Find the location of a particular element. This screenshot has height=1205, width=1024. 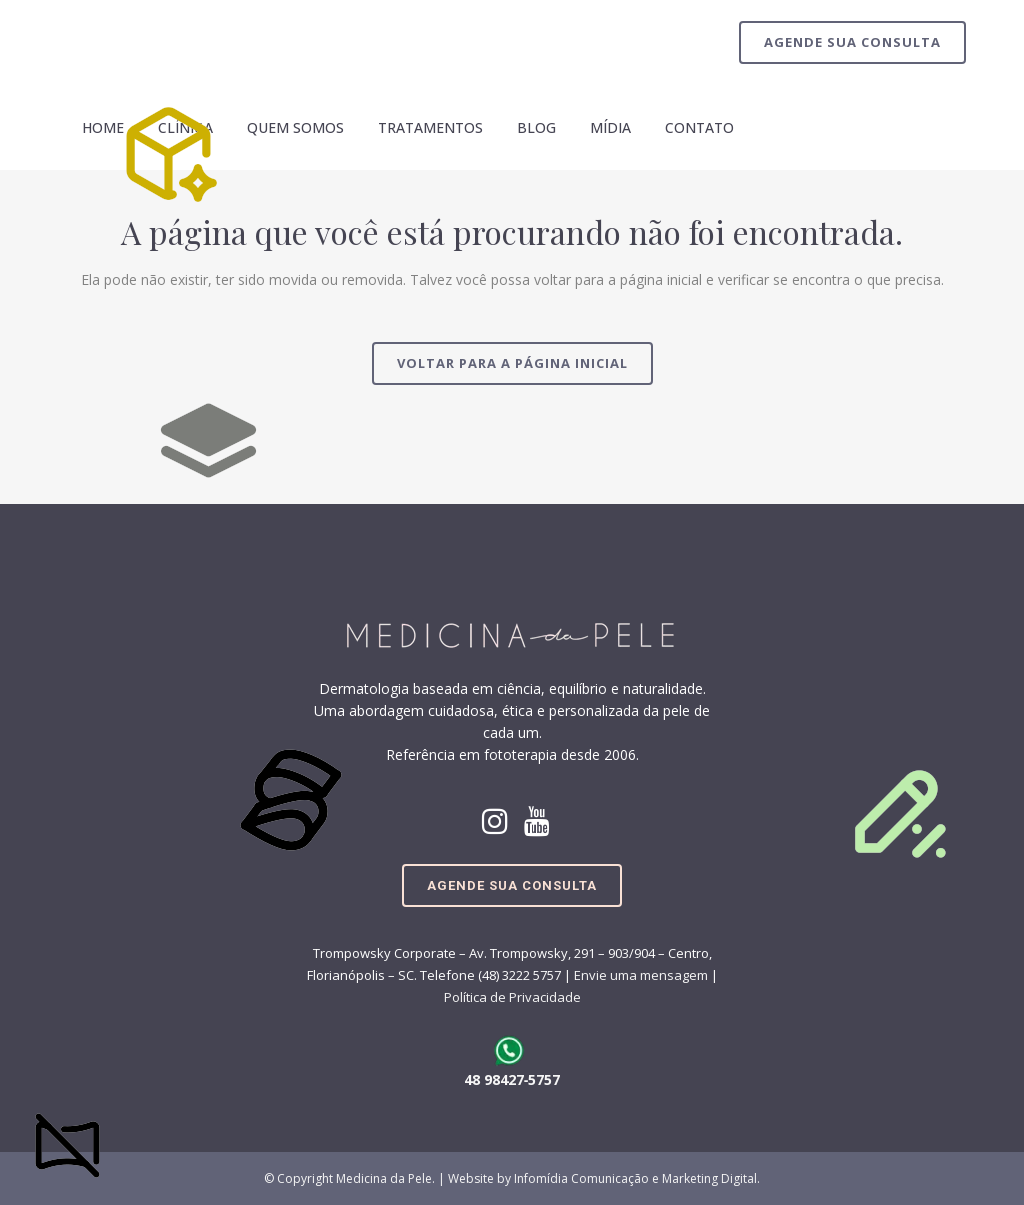

view stacked layers or items is located at coordinates (208, 440).